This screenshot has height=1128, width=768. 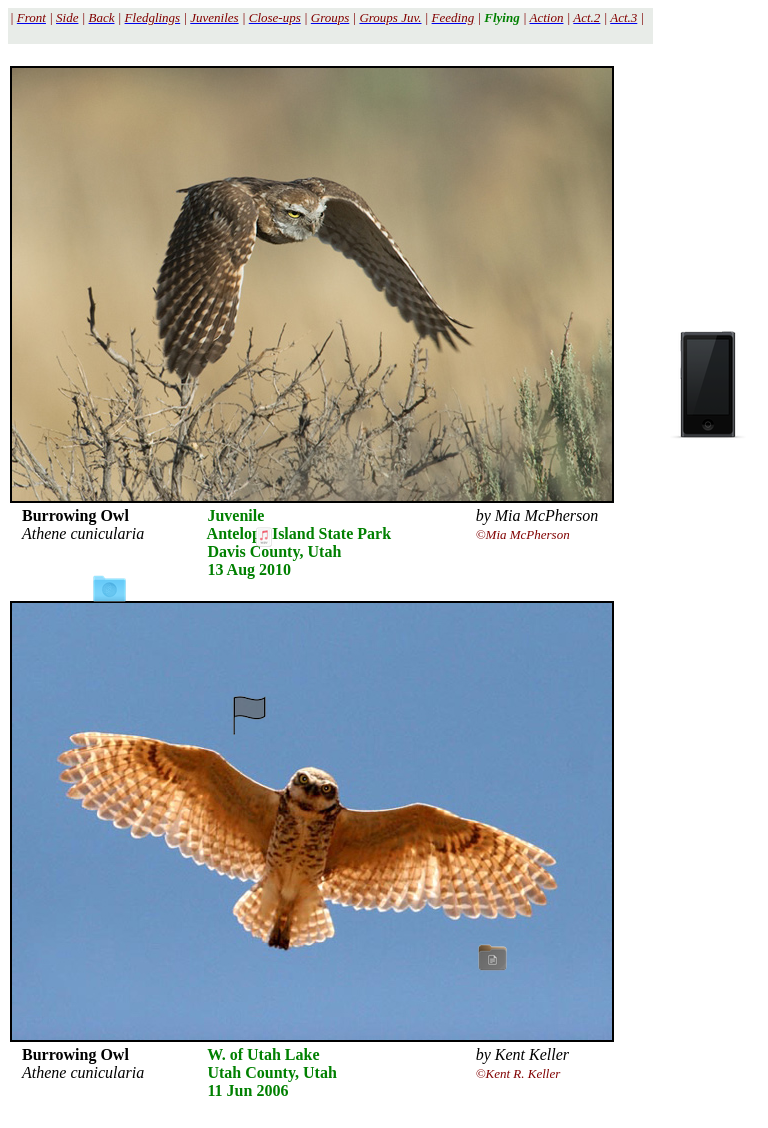 What do you see at coordinates (708, 385) in the screenshot?
I see `iPod nano device connected to your system` at bounding box center [708, 385].